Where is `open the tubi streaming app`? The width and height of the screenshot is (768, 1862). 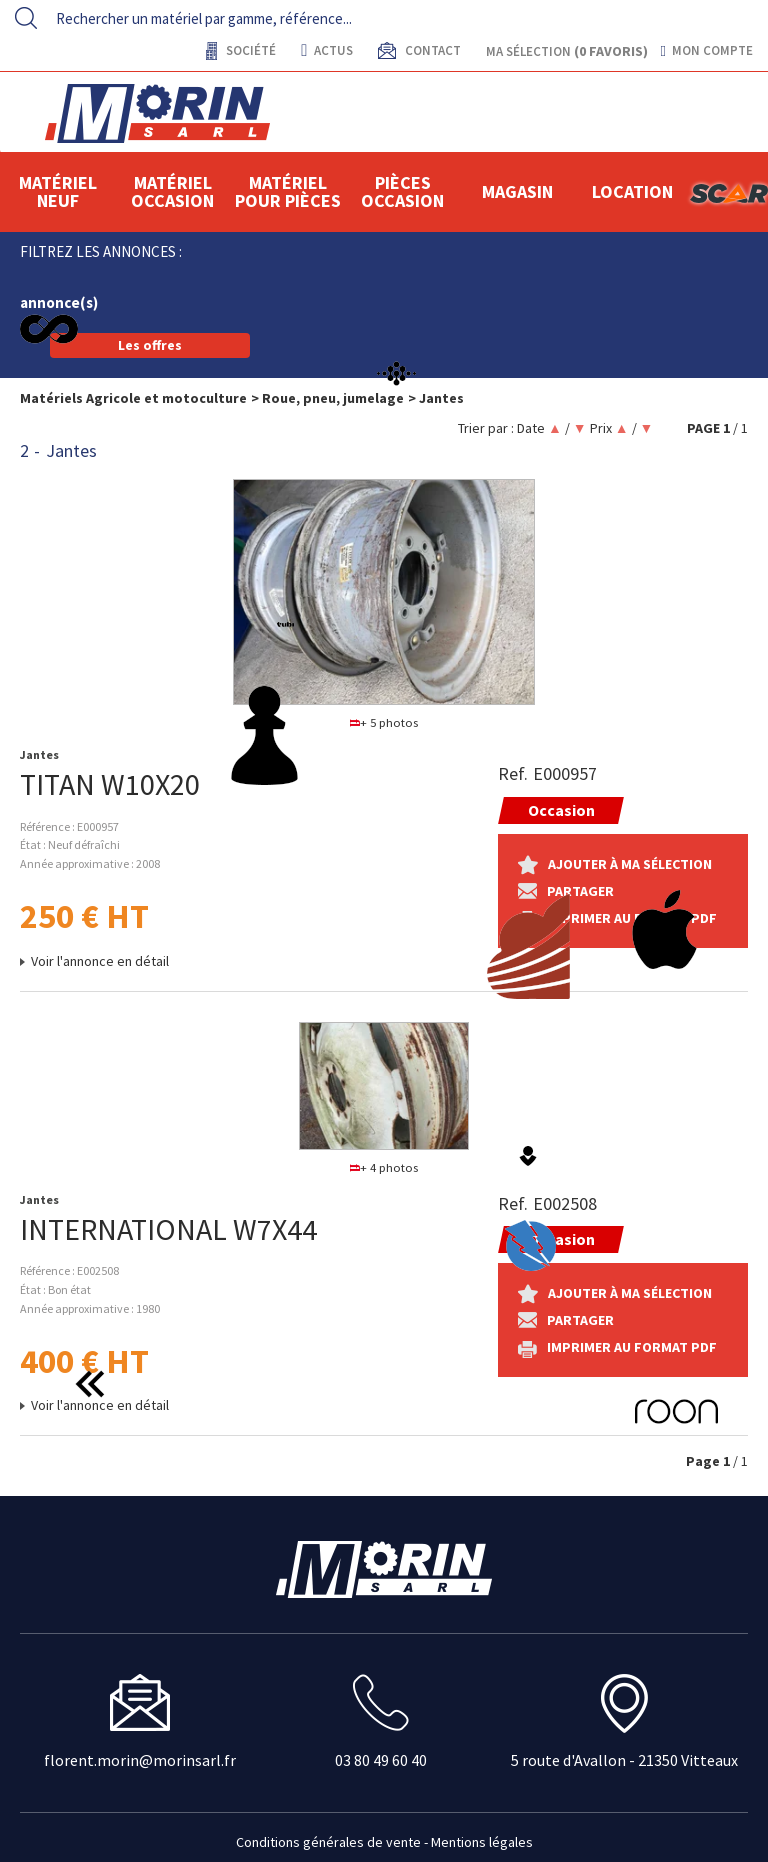
open the tubi streaming app is located at coordinates (285, 624).